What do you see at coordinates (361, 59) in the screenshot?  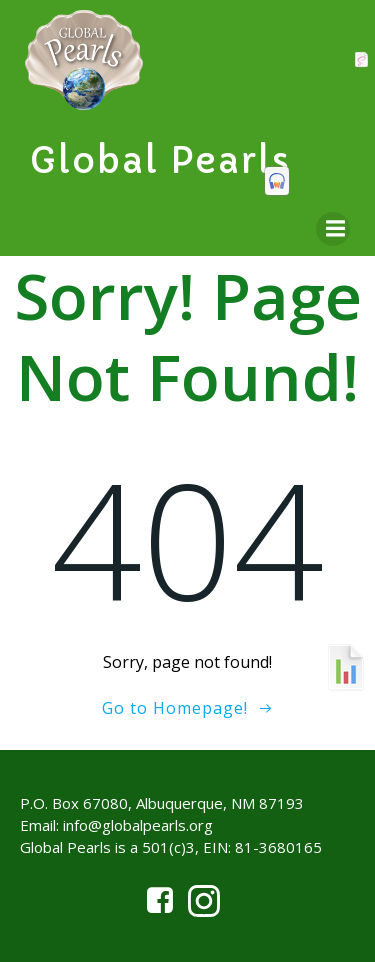 I see `scss stylesheet file` at bounding box center [361, 59].